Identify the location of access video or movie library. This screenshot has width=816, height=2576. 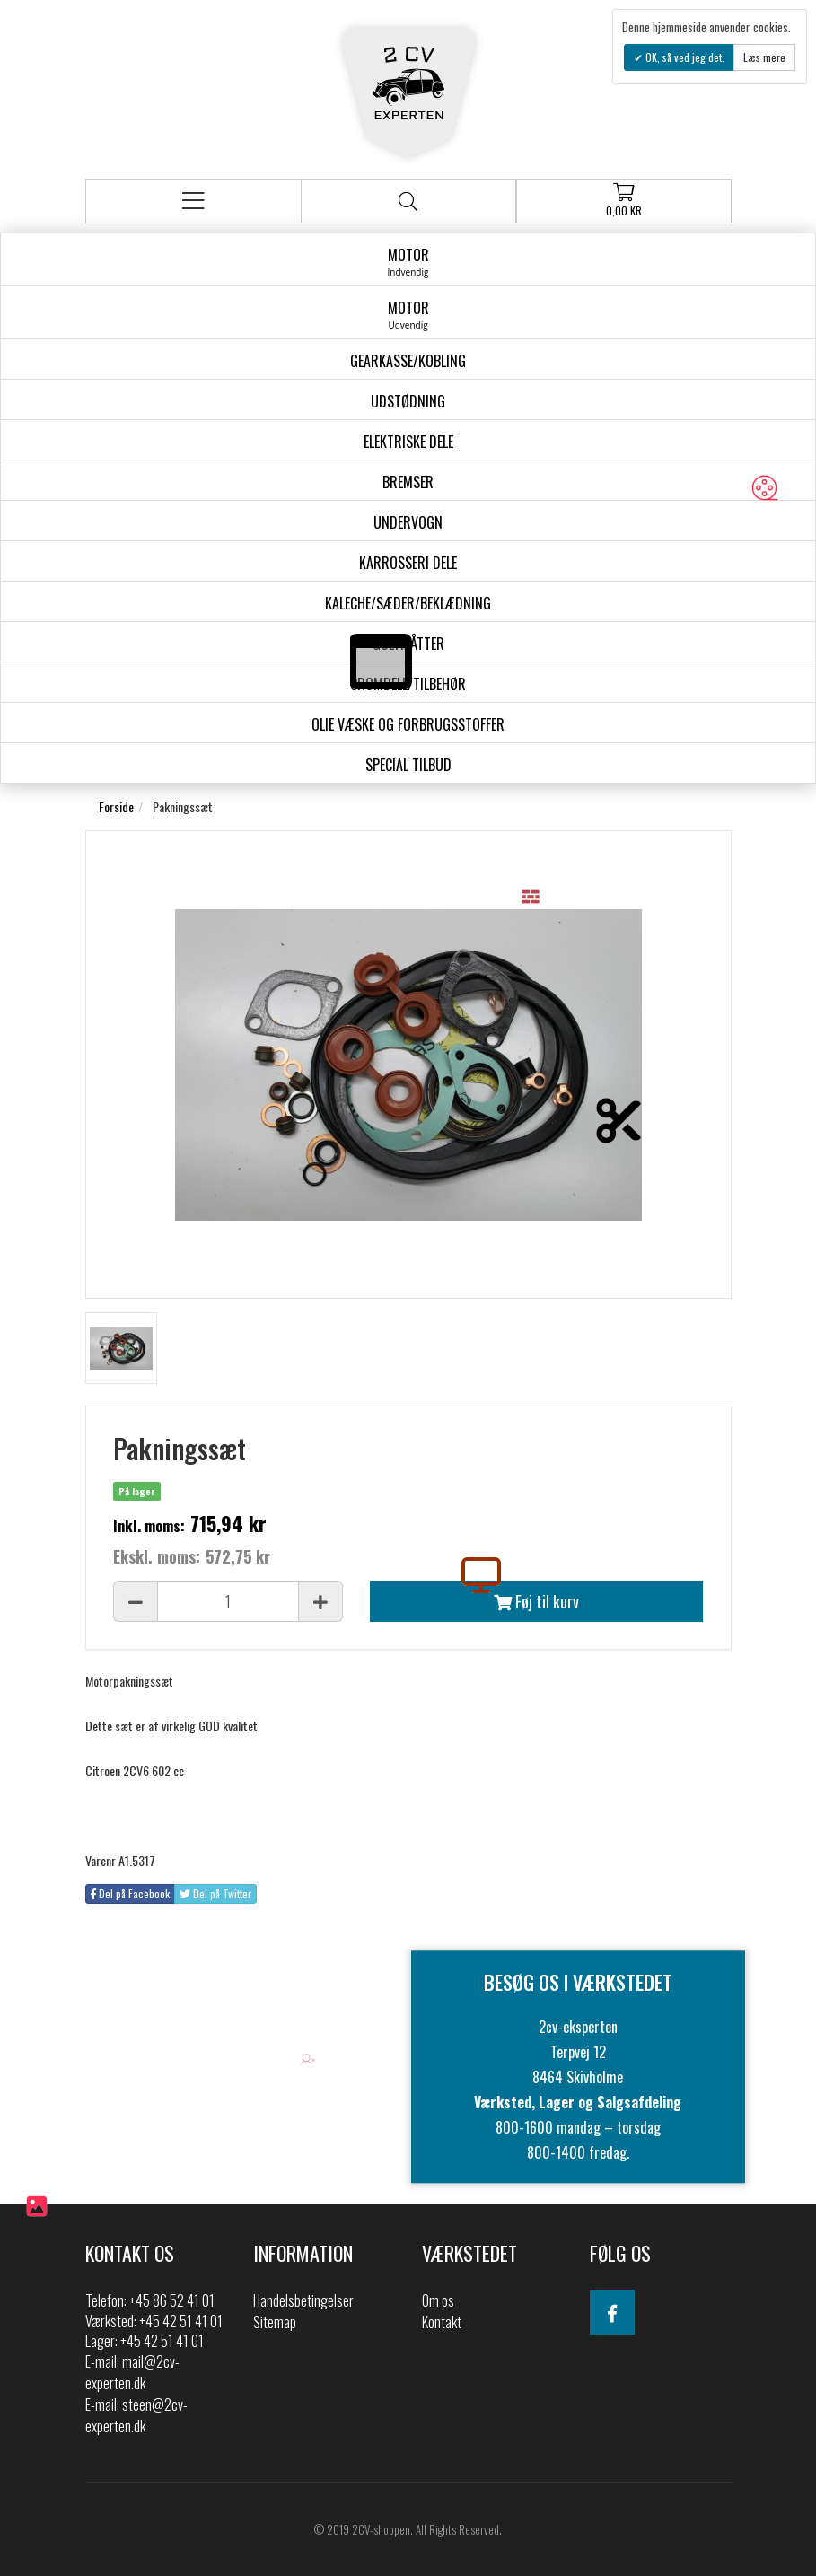
(764, 487).